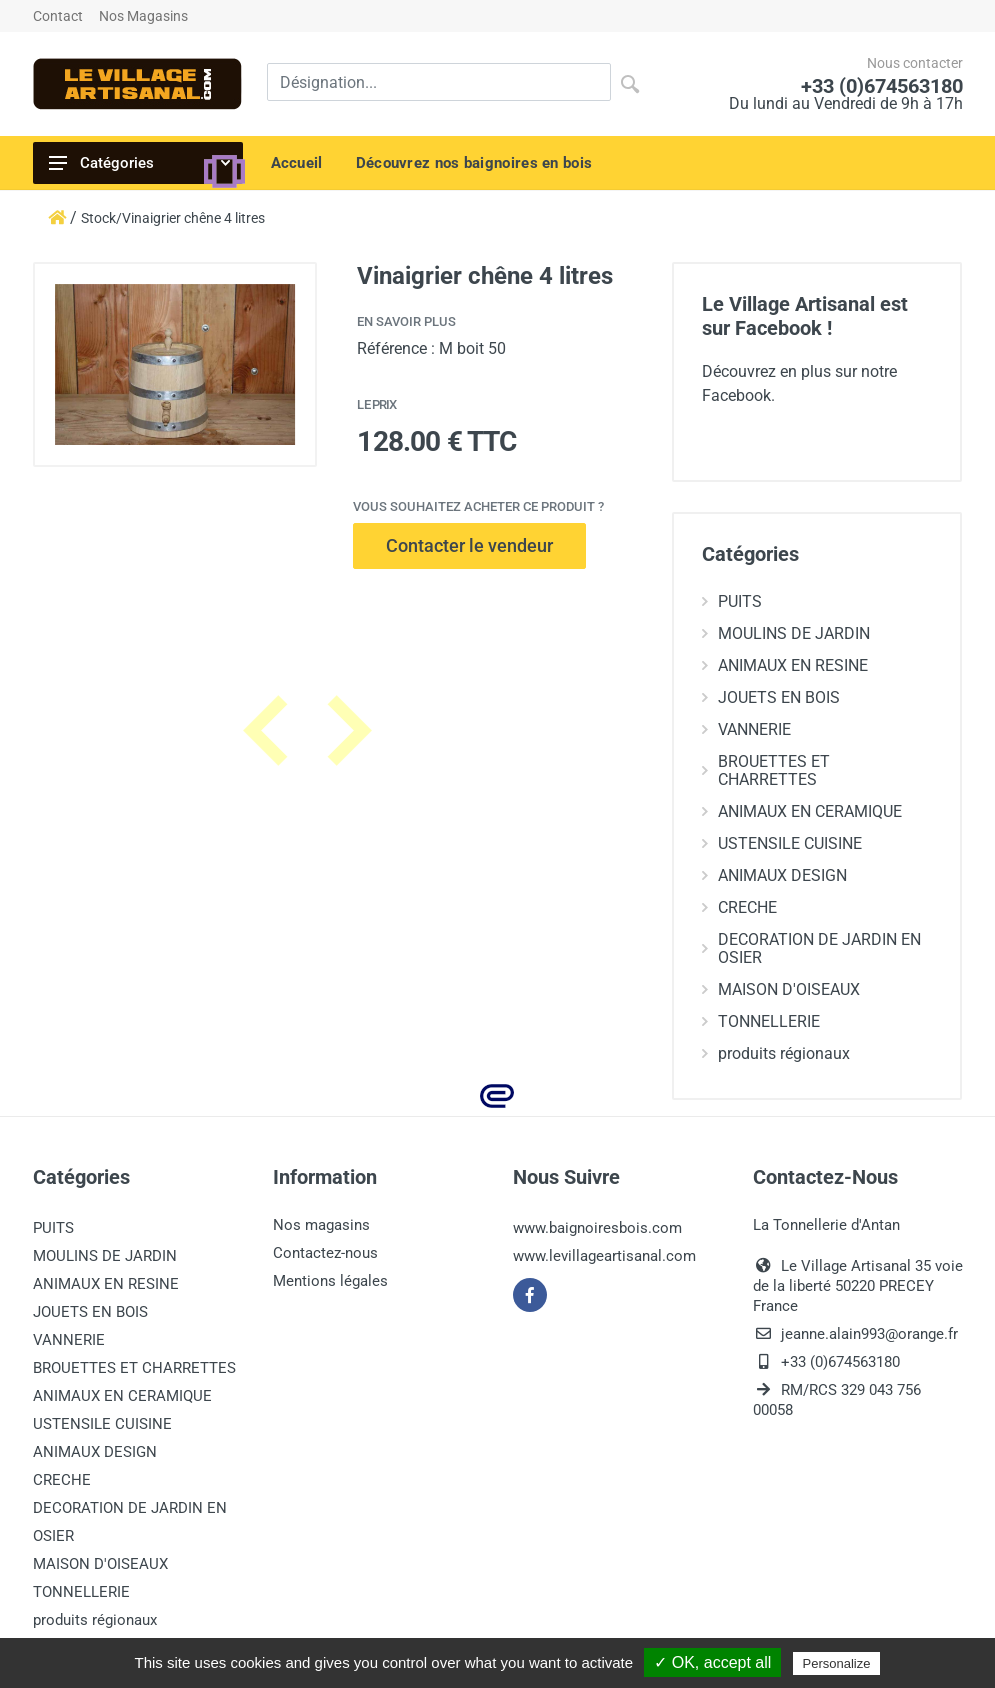 This screenshot has width=995, height=1688. I want to click on attach a file to your message, so click(497, 1096).